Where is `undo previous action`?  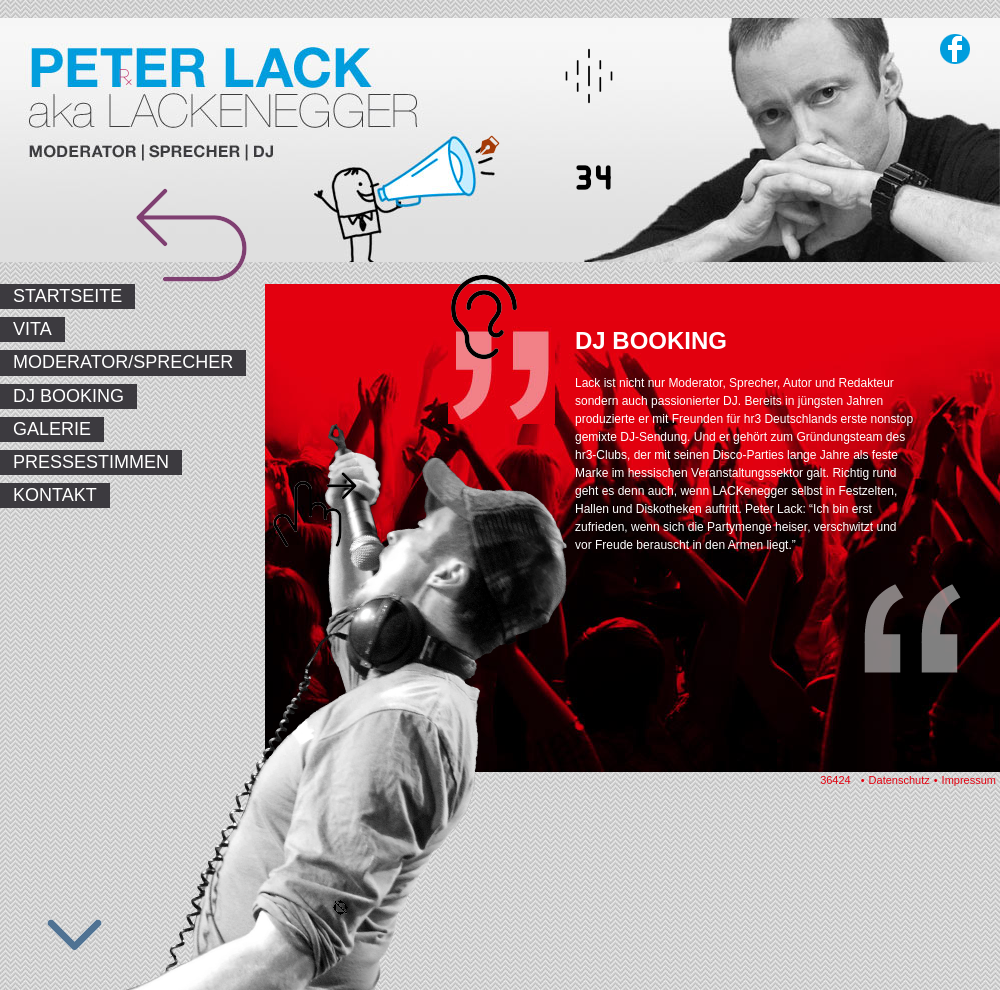 undo previous action is located at coordinates (191, 239).